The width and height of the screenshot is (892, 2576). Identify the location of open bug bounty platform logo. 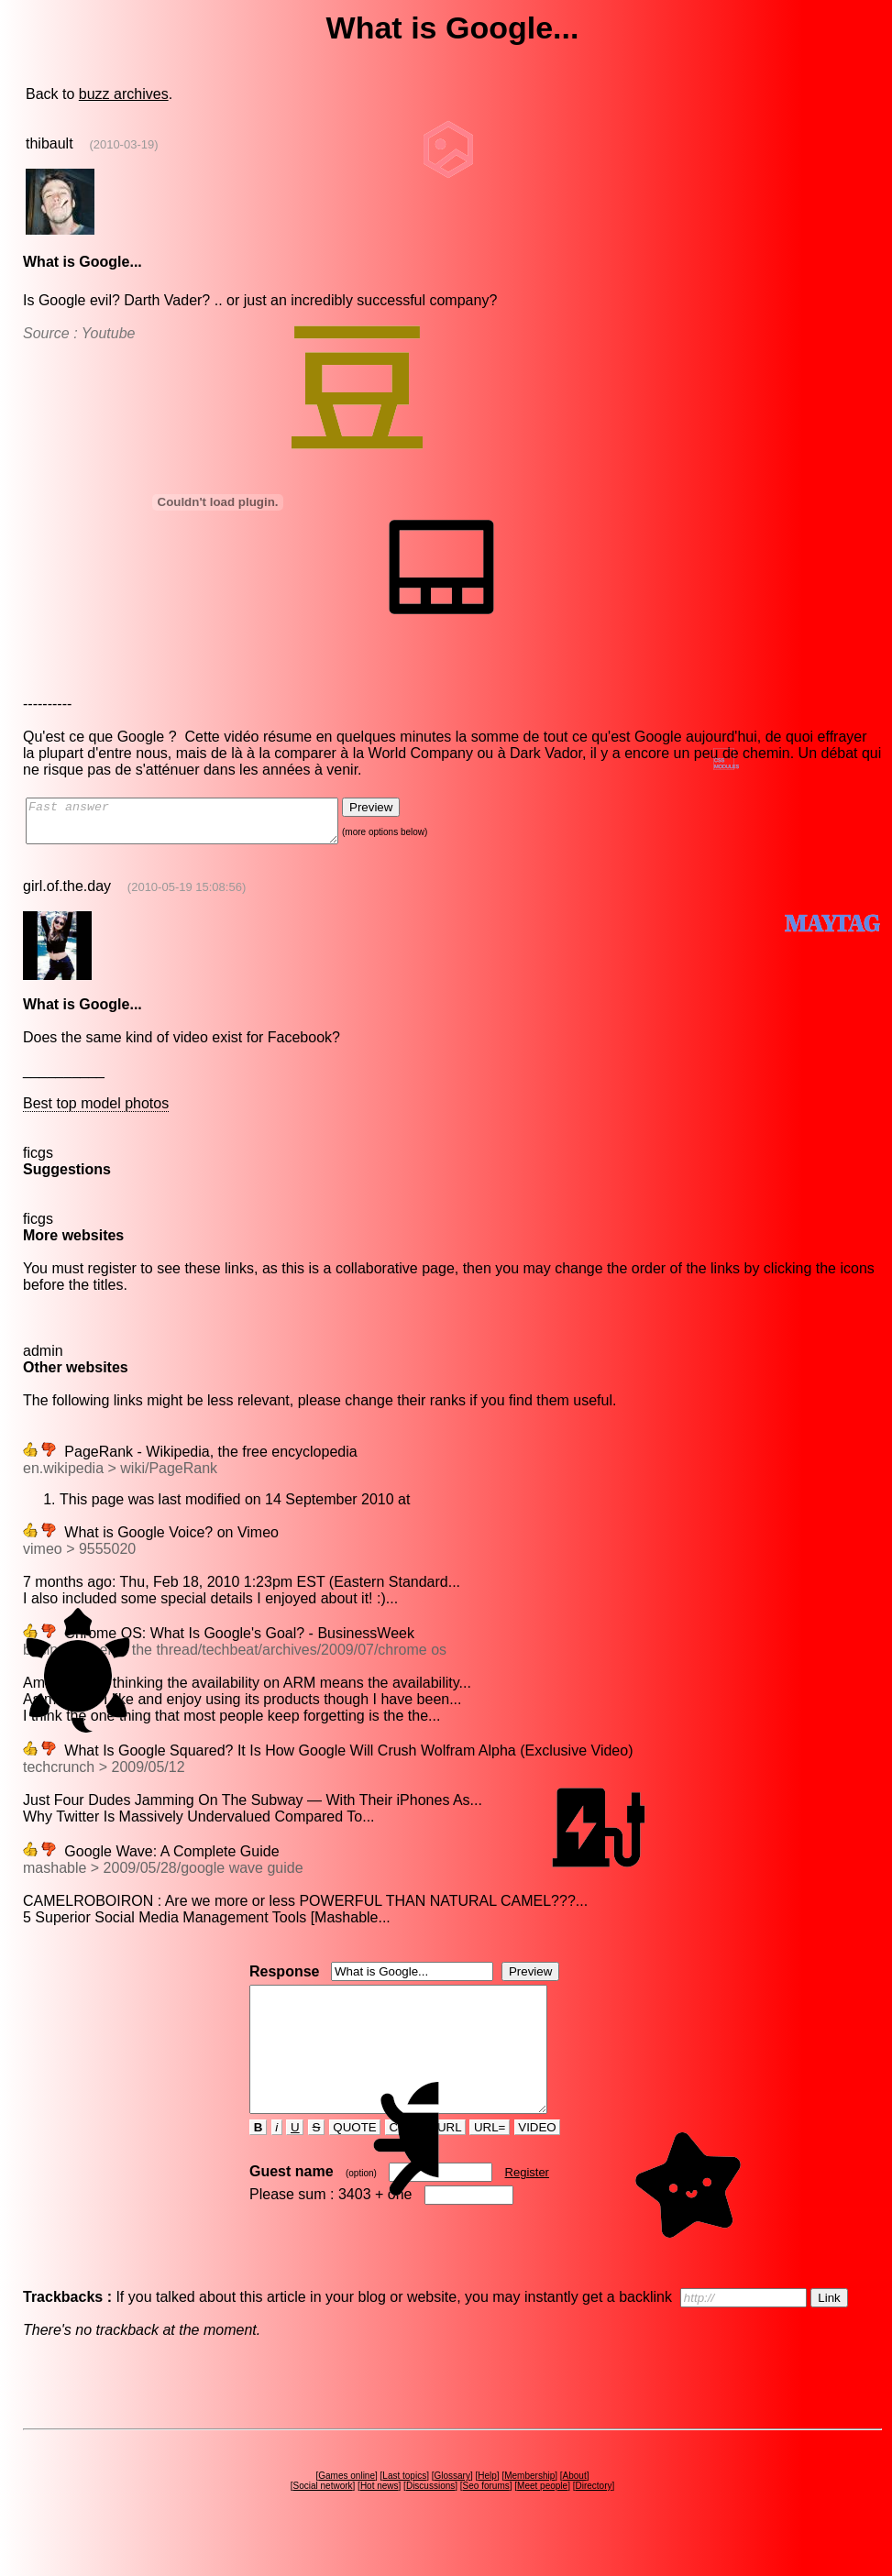
(406, 2139).